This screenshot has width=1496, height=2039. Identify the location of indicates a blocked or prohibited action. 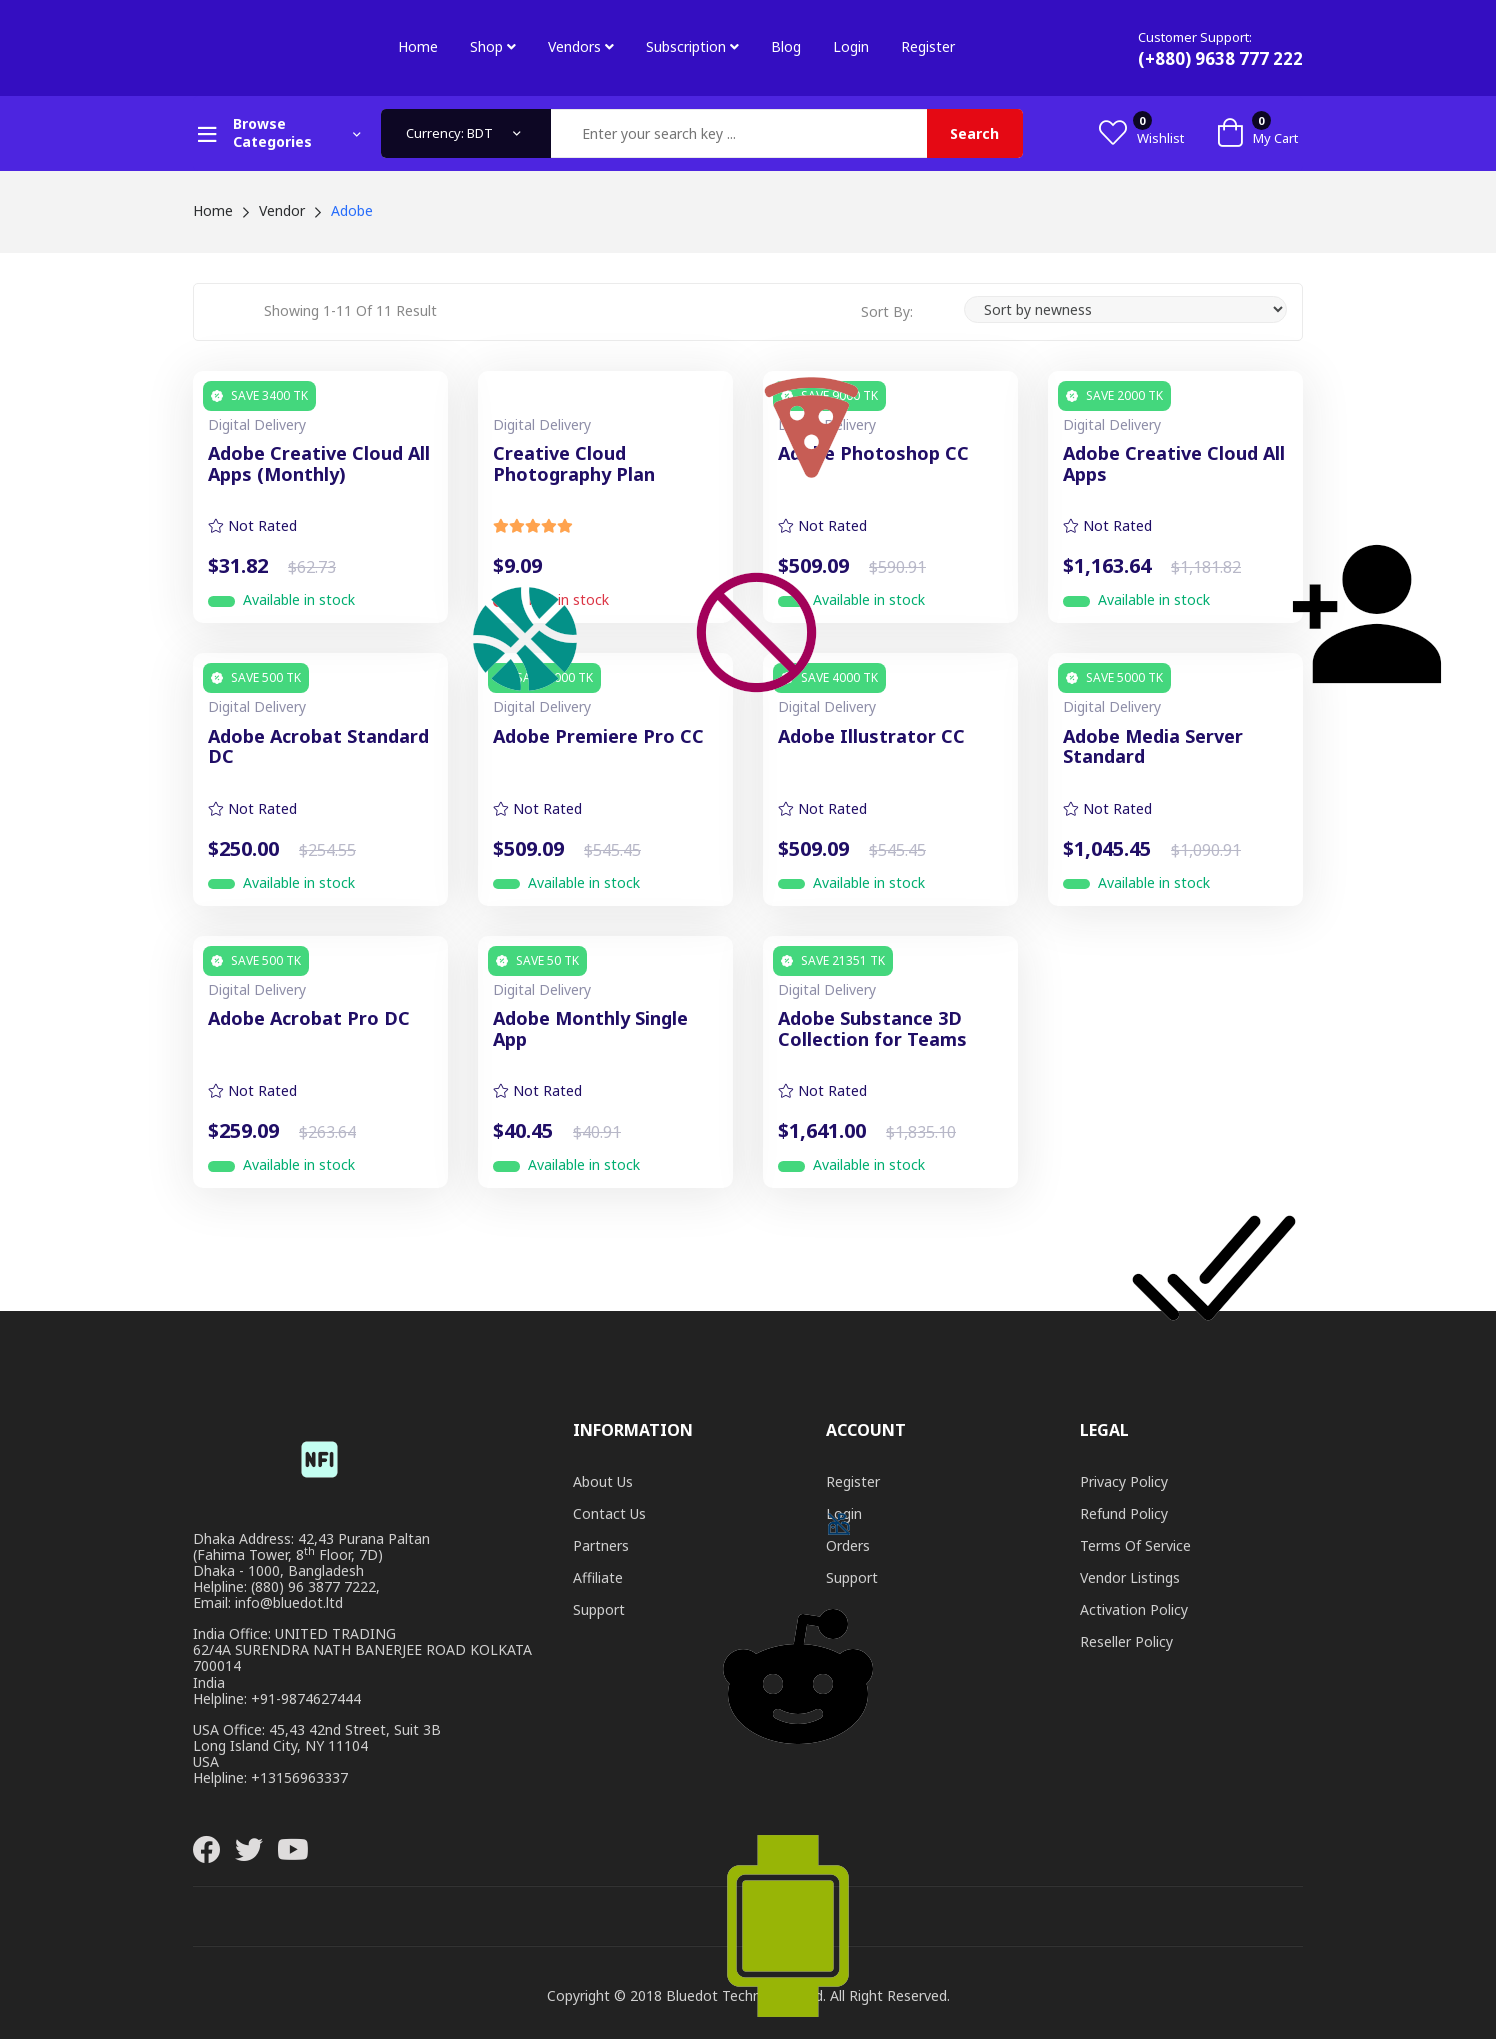
(756, 632).